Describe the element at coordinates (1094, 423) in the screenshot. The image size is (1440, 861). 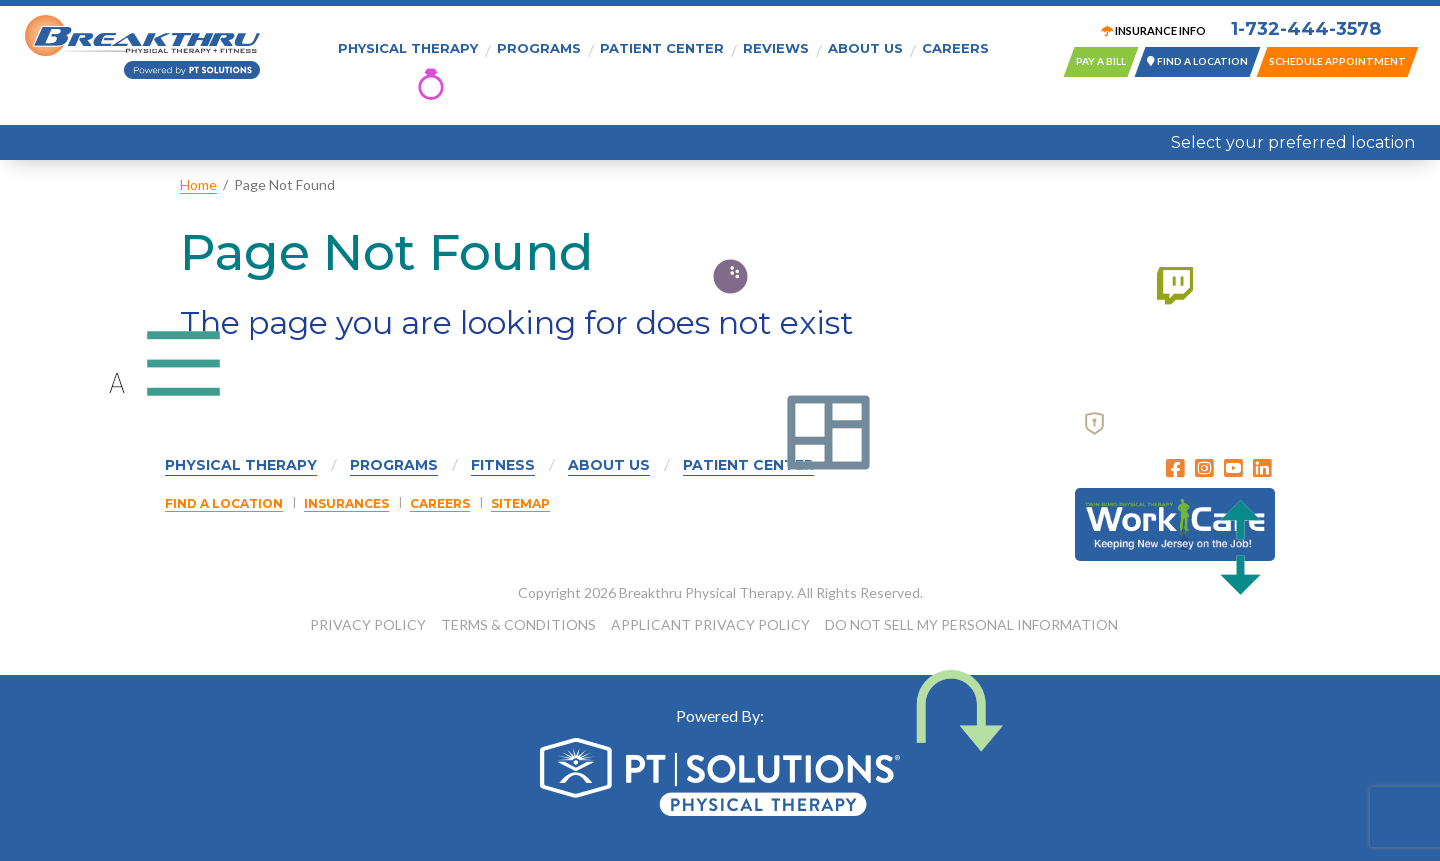
I see `access security or privacy settings` at that location.